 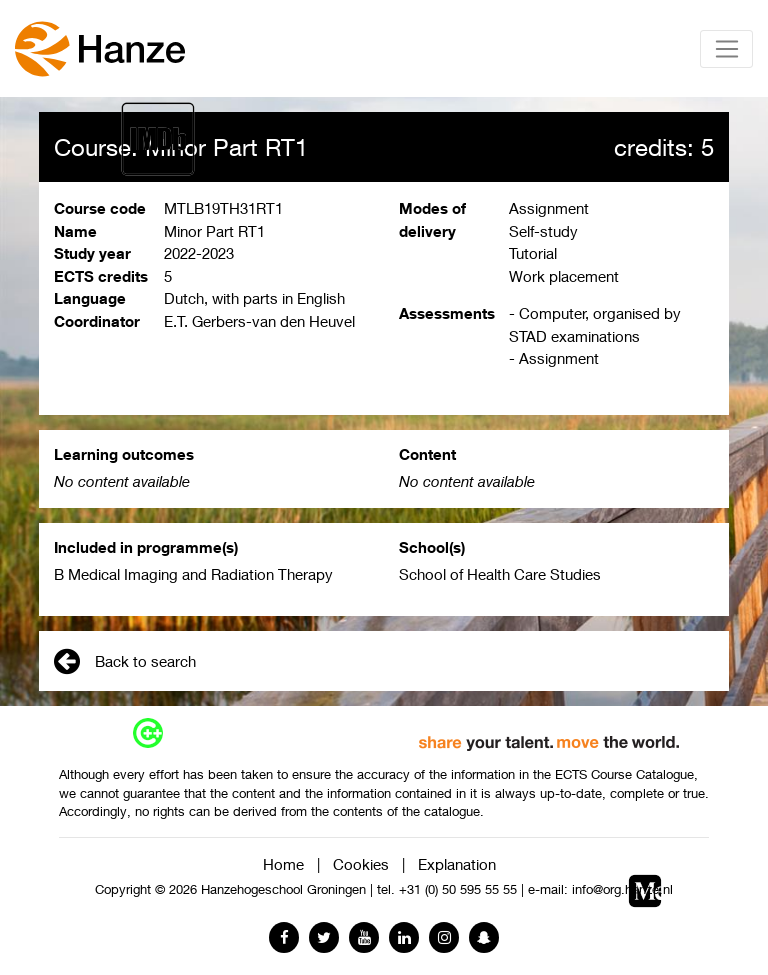 What do you see at coordinates (158, 139) in the screenshot?
I see `open the IMDb app or website` at bounding box center [158, 139].